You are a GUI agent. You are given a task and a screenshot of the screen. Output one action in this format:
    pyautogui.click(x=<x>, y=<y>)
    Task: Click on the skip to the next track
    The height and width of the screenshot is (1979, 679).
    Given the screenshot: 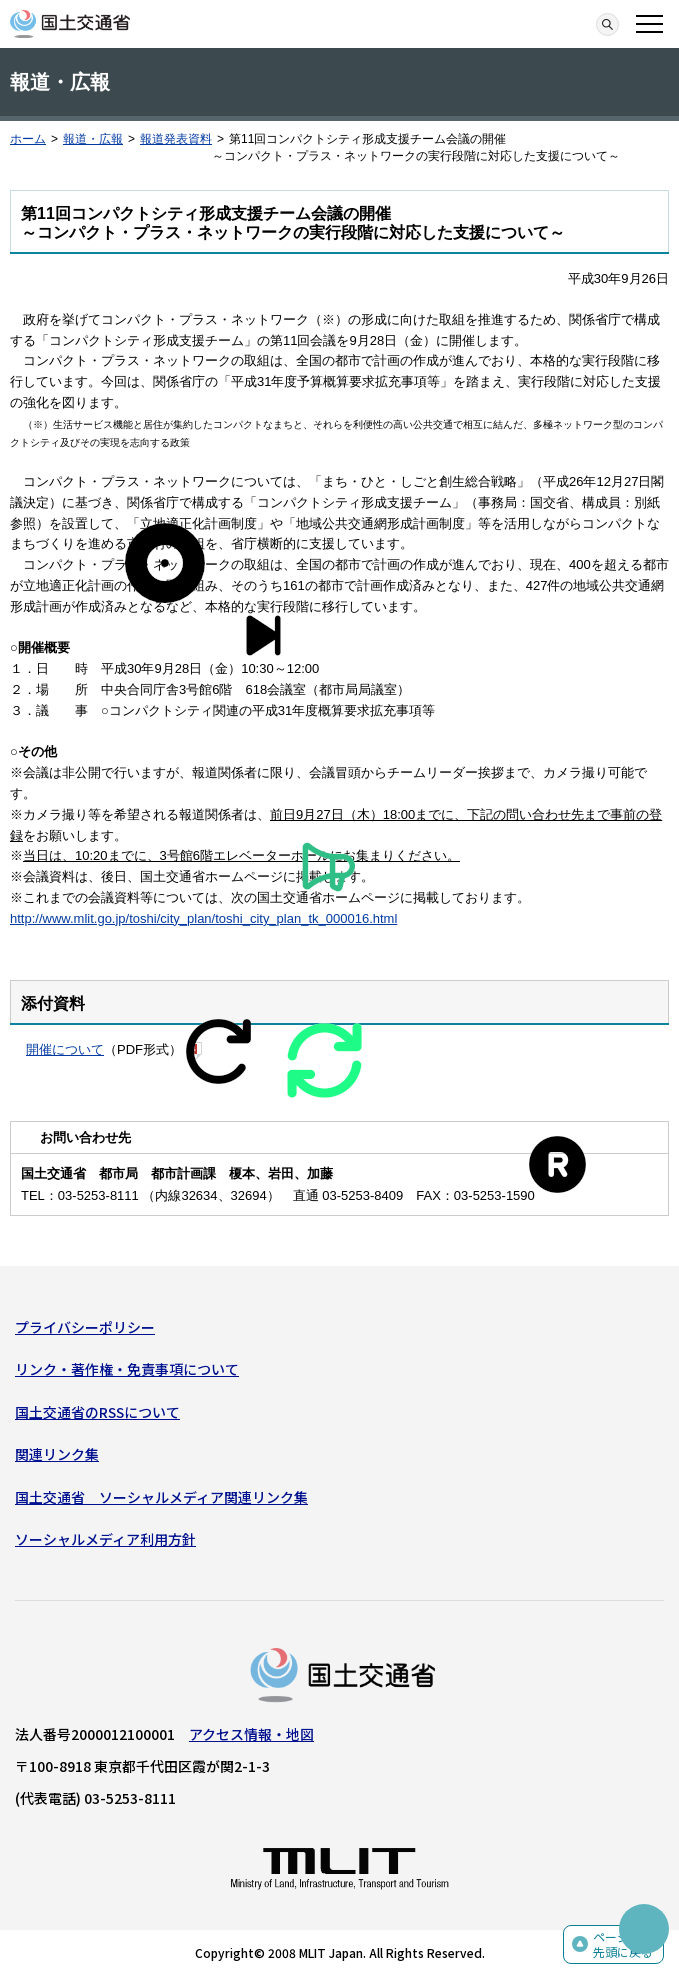 What is the action you would take?
    pyautogui.click(x=263, y=635)
    